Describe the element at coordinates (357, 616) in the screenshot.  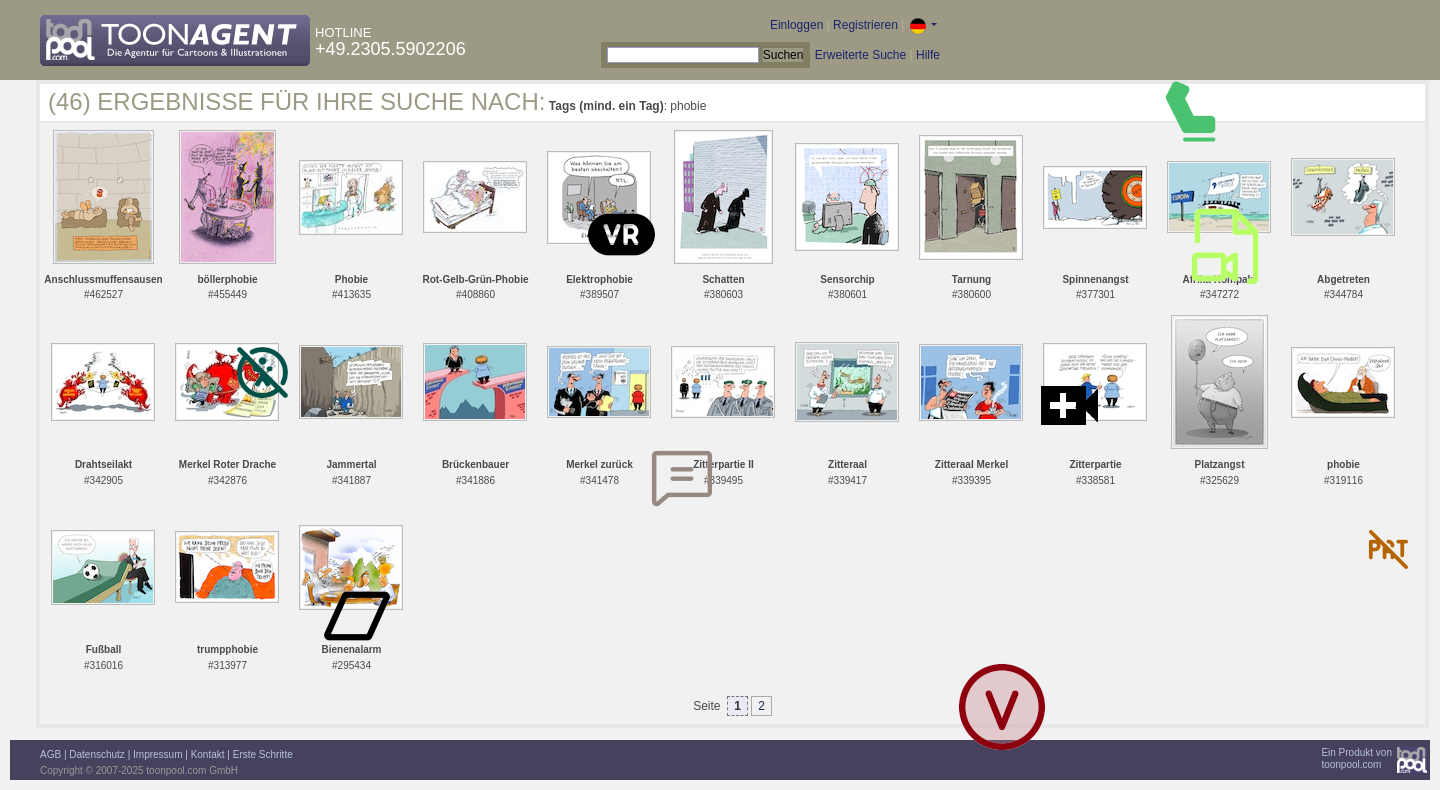
I see `select parallelogram shape tool` at that location.